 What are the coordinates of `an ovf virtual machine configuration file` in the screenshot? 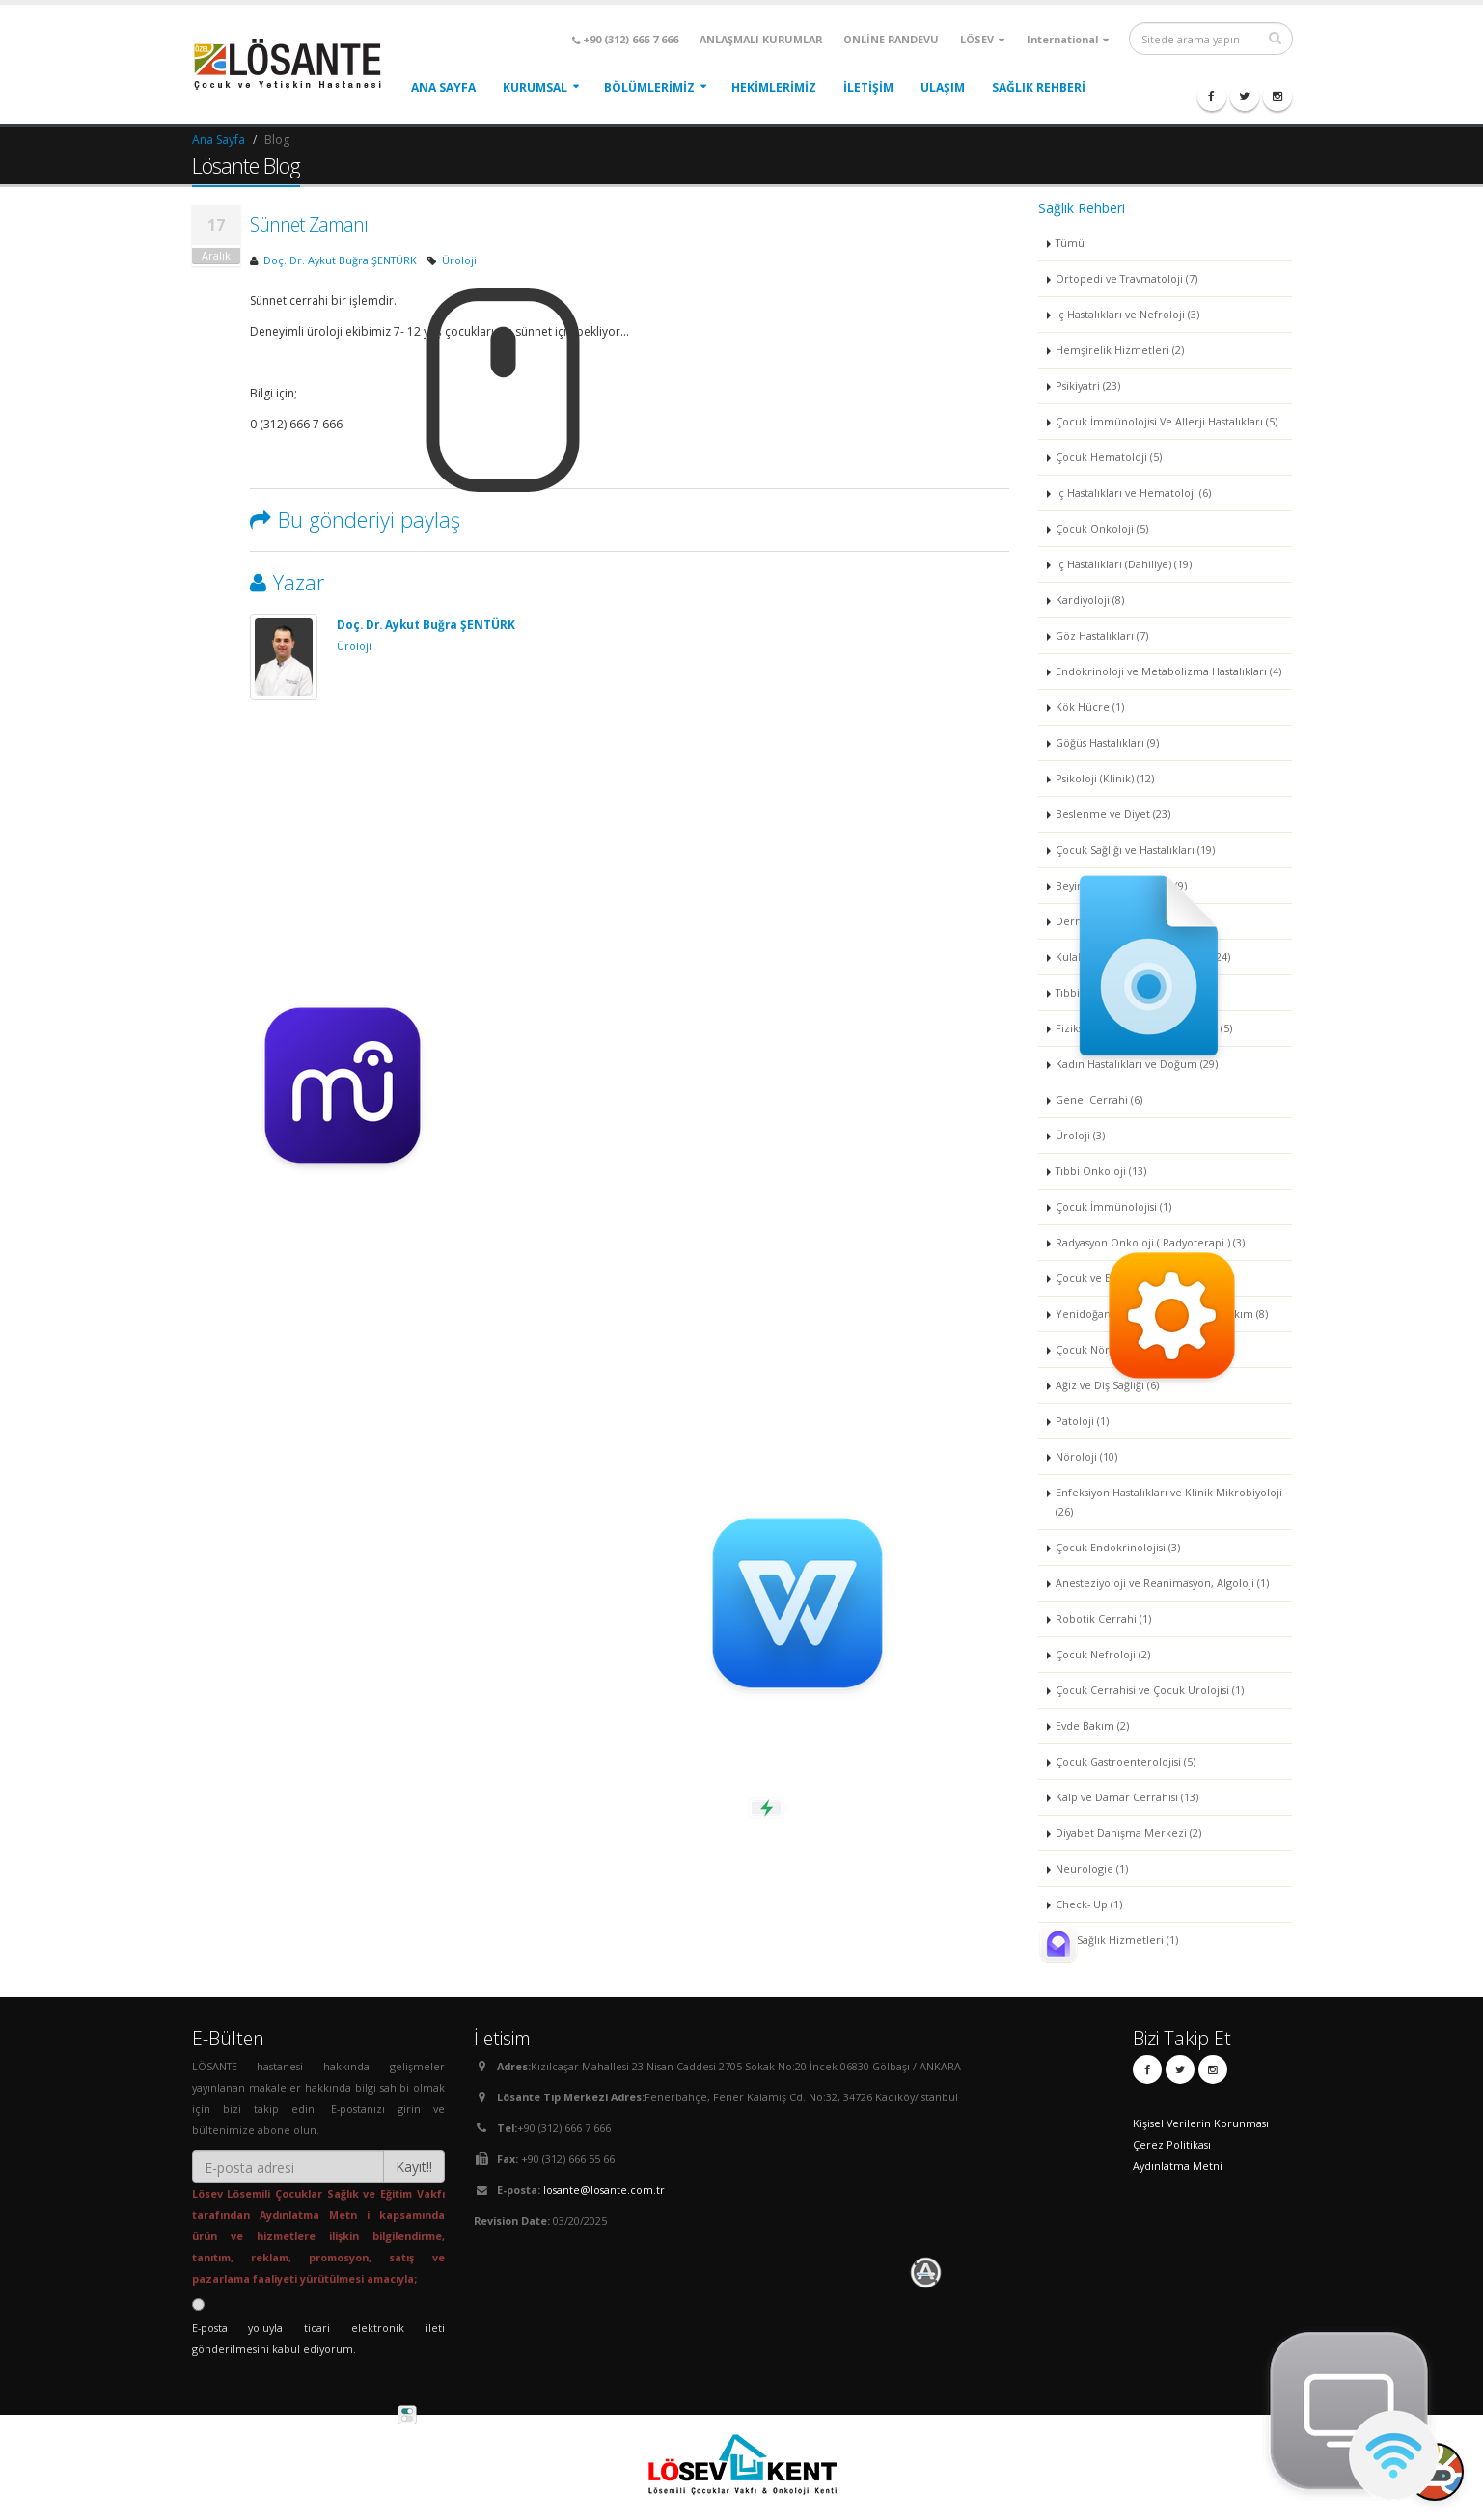 It's located at (1148, 969).